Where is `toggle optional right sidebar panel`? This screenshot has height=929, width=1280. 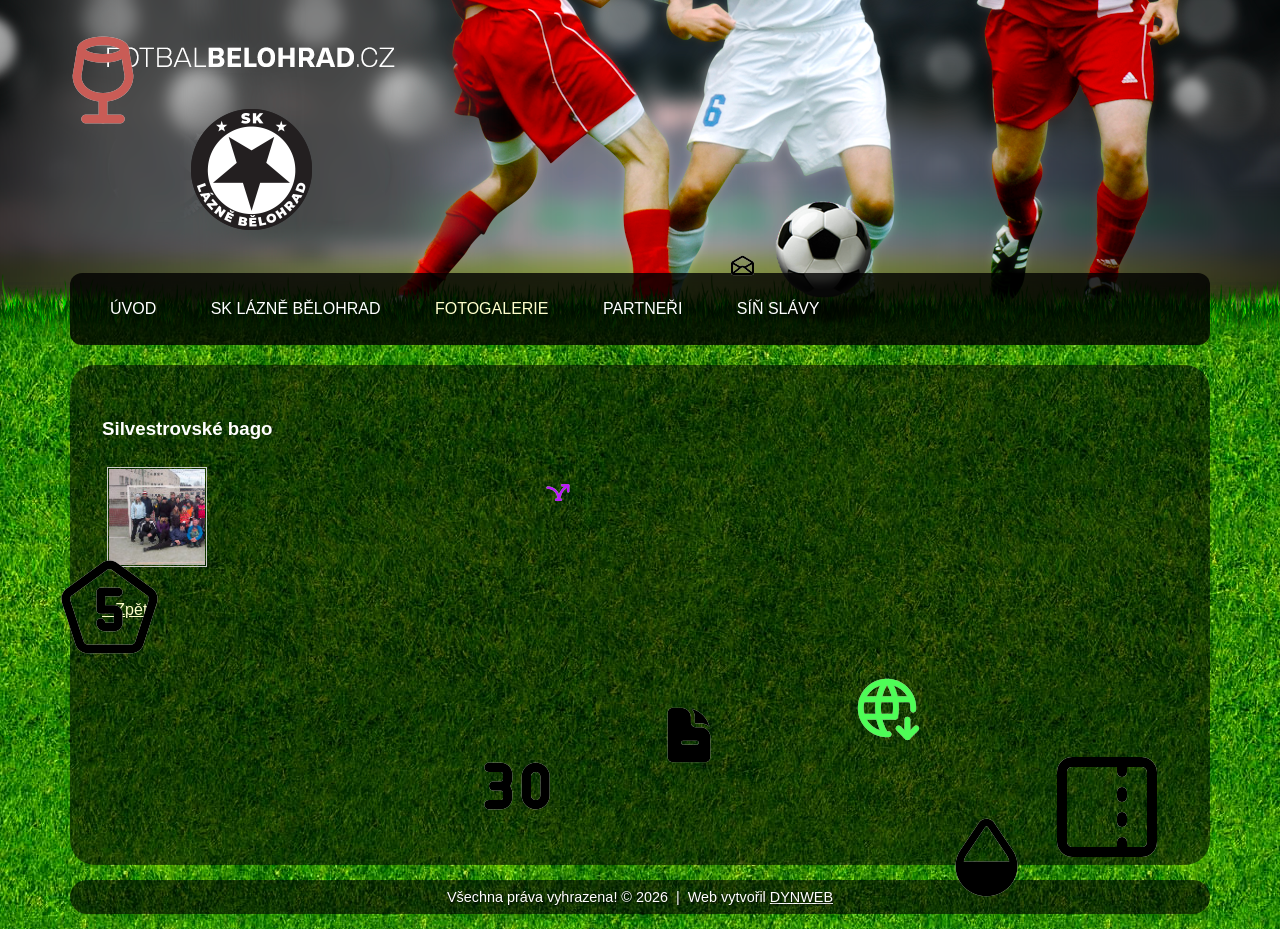 toggle optional right sidebar panel is located at coordinates (1107, 807).